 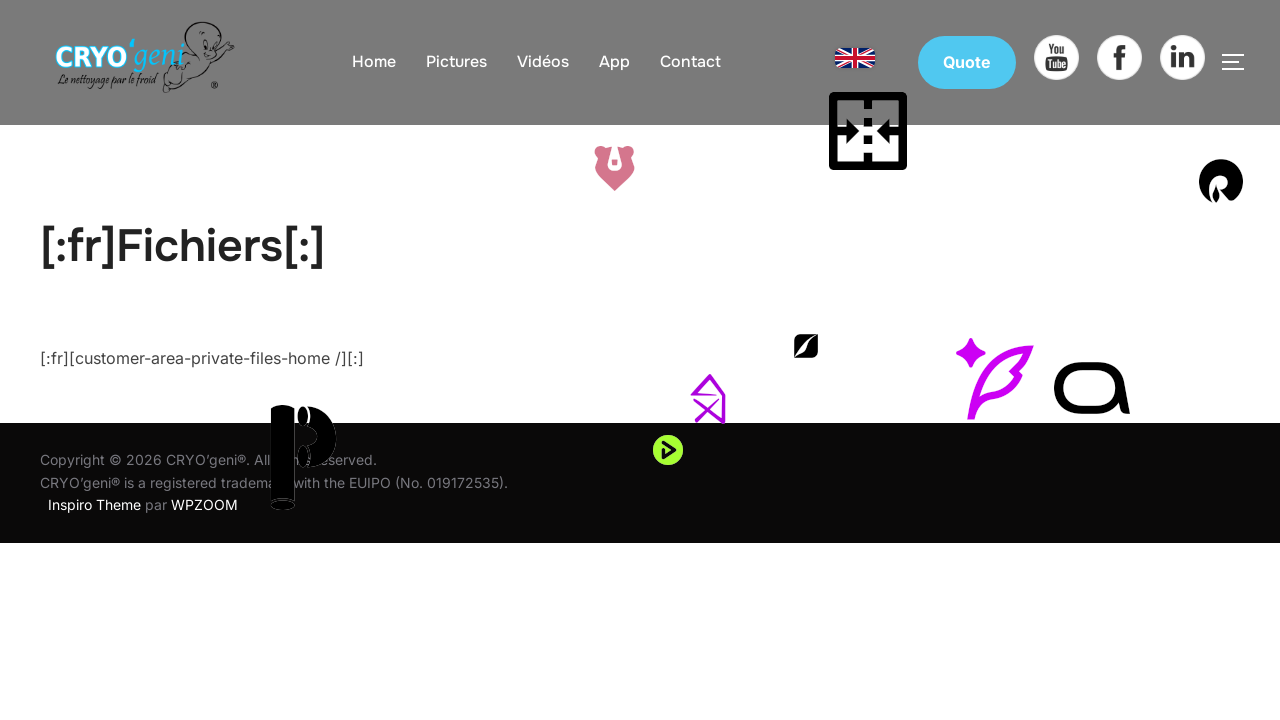 I want to click on compose with AI writing assistance, so click(x=1000, y=382).